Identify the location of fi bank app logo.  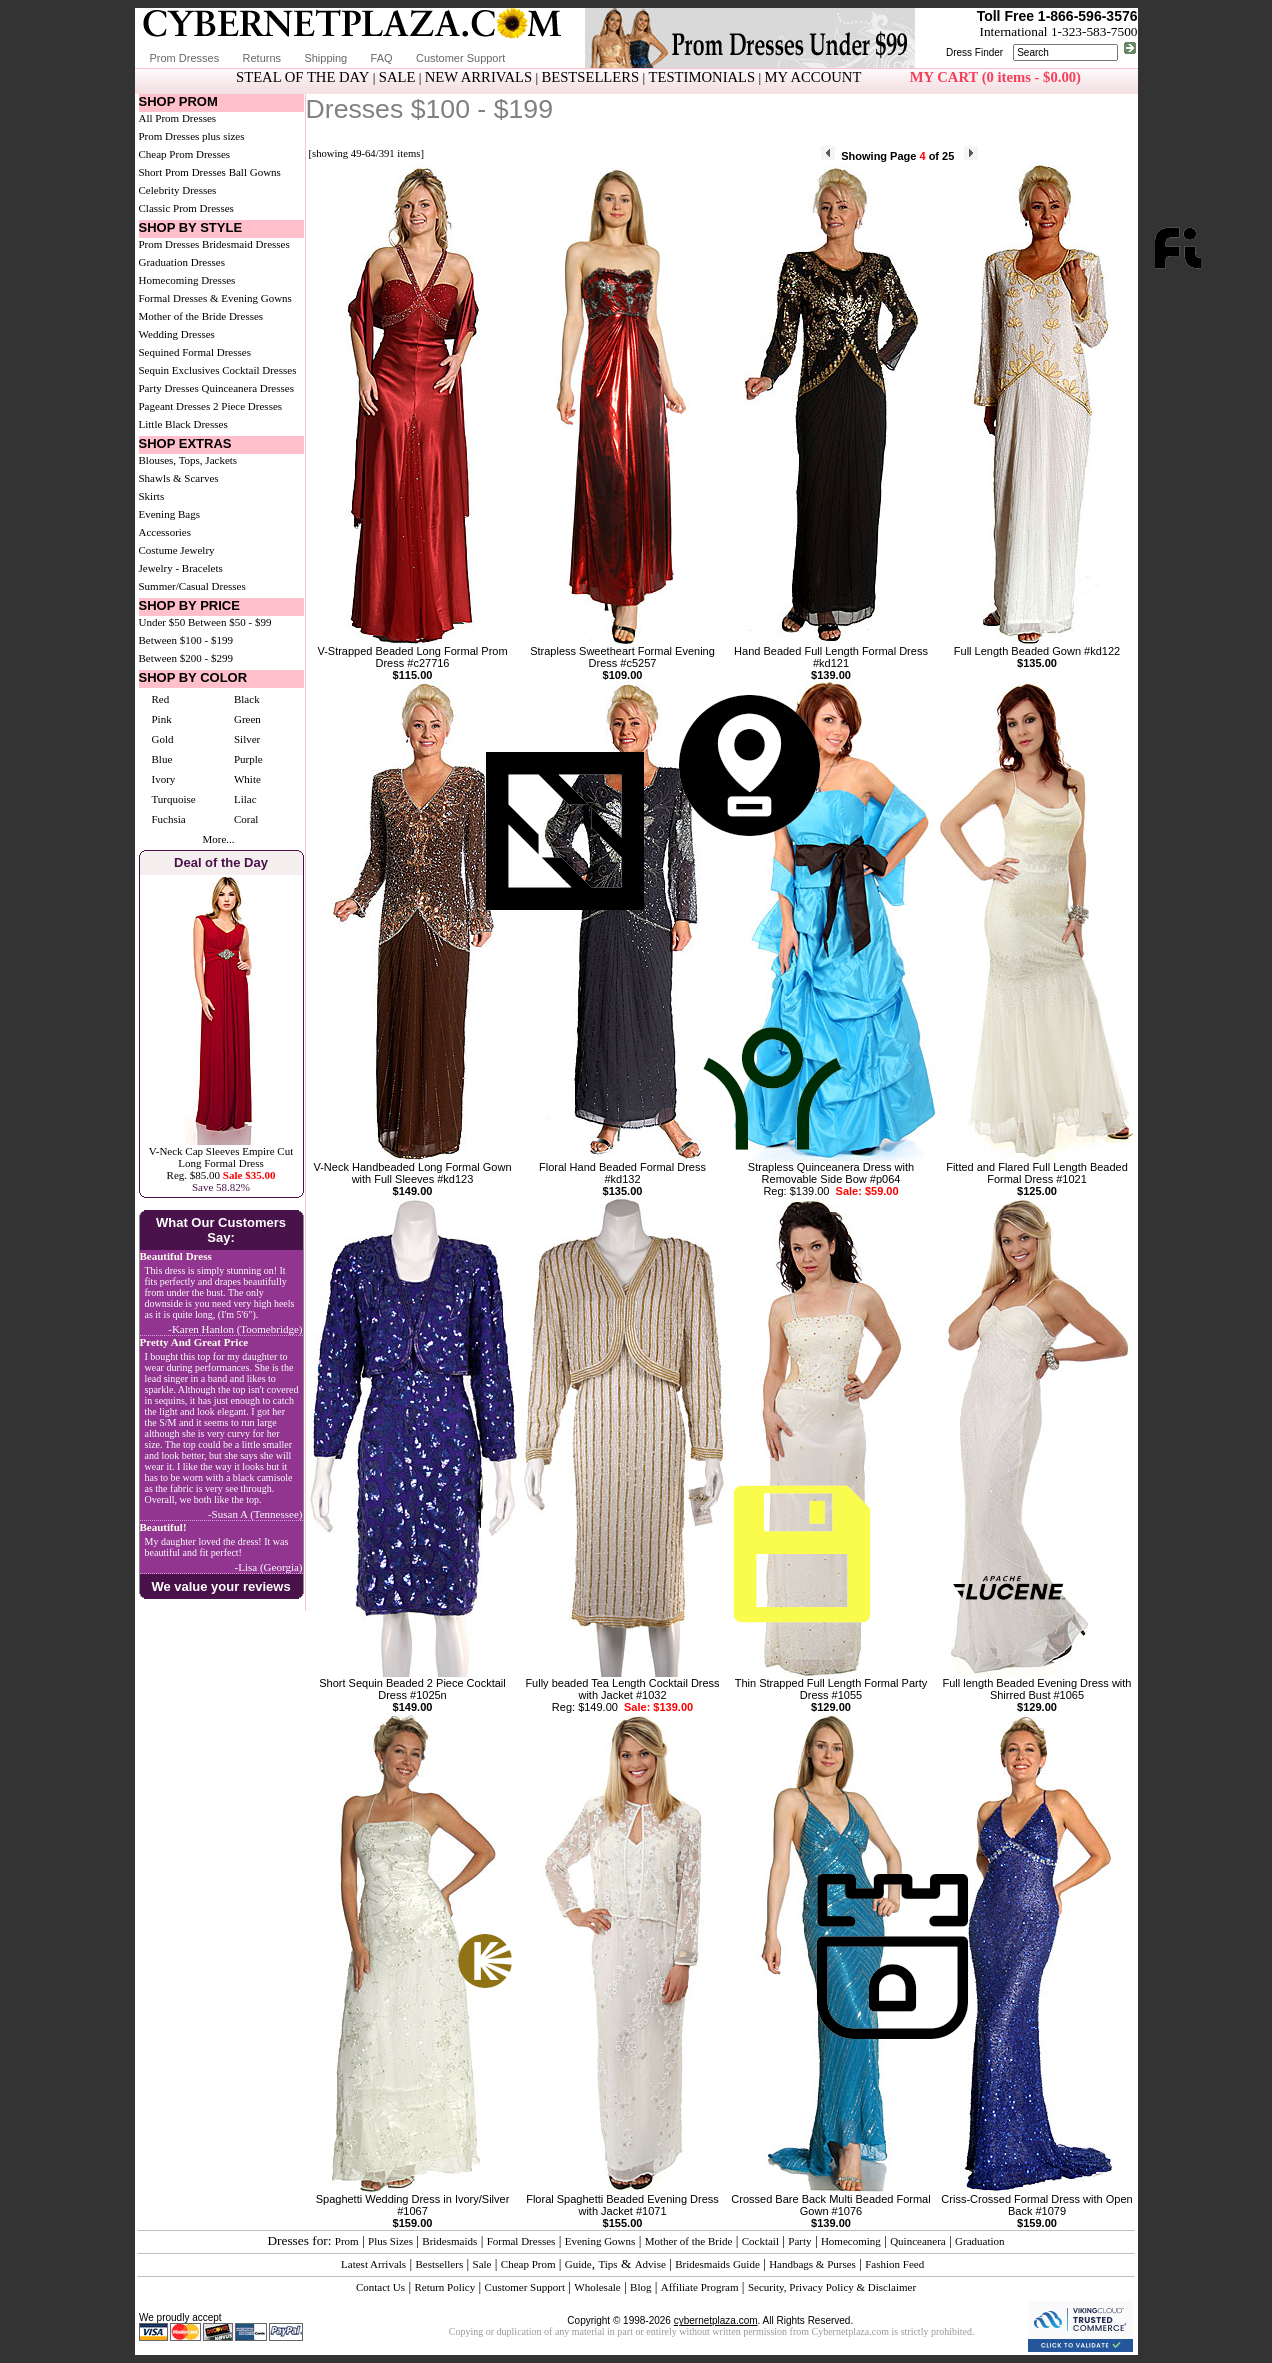
(1178, 248).